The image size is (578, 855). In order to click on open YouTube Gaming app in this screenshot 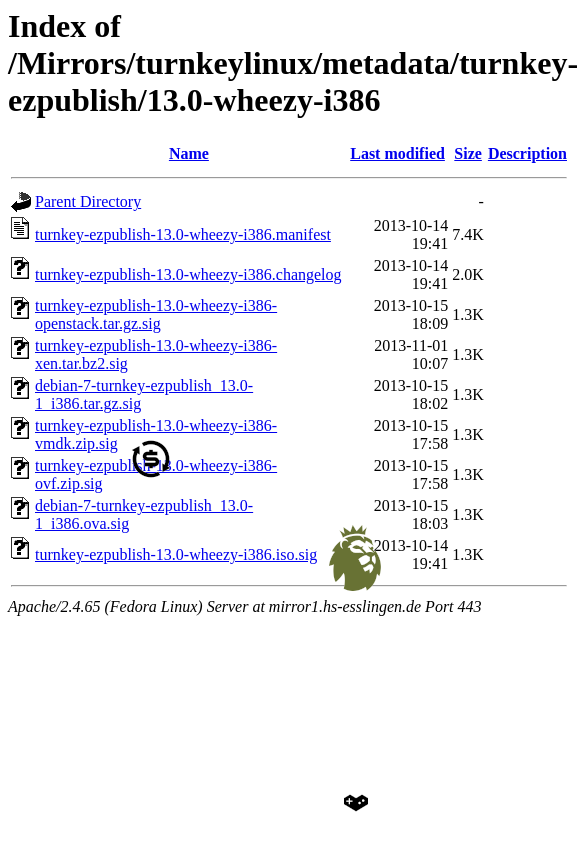, I will do `click(356, 803)`.